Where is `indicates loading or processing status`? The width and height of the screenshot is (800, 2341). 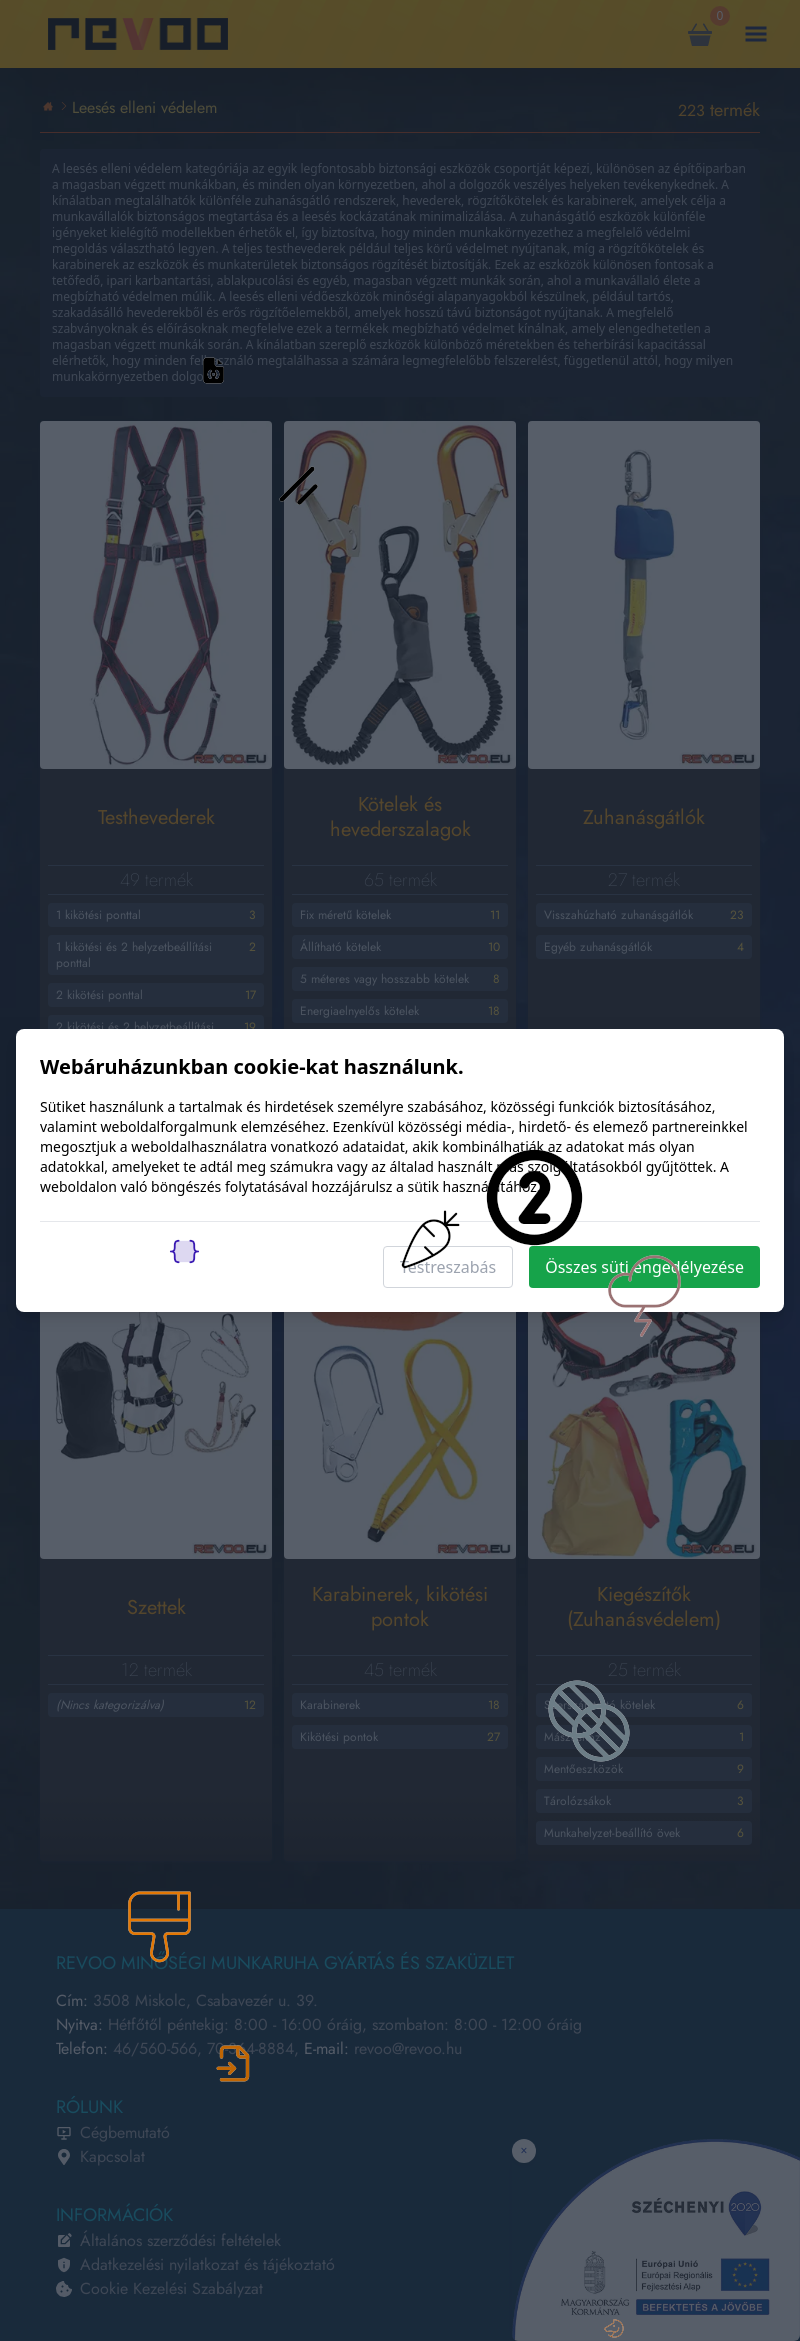
indicates loading or processing status is located at coordinates (299, 486).